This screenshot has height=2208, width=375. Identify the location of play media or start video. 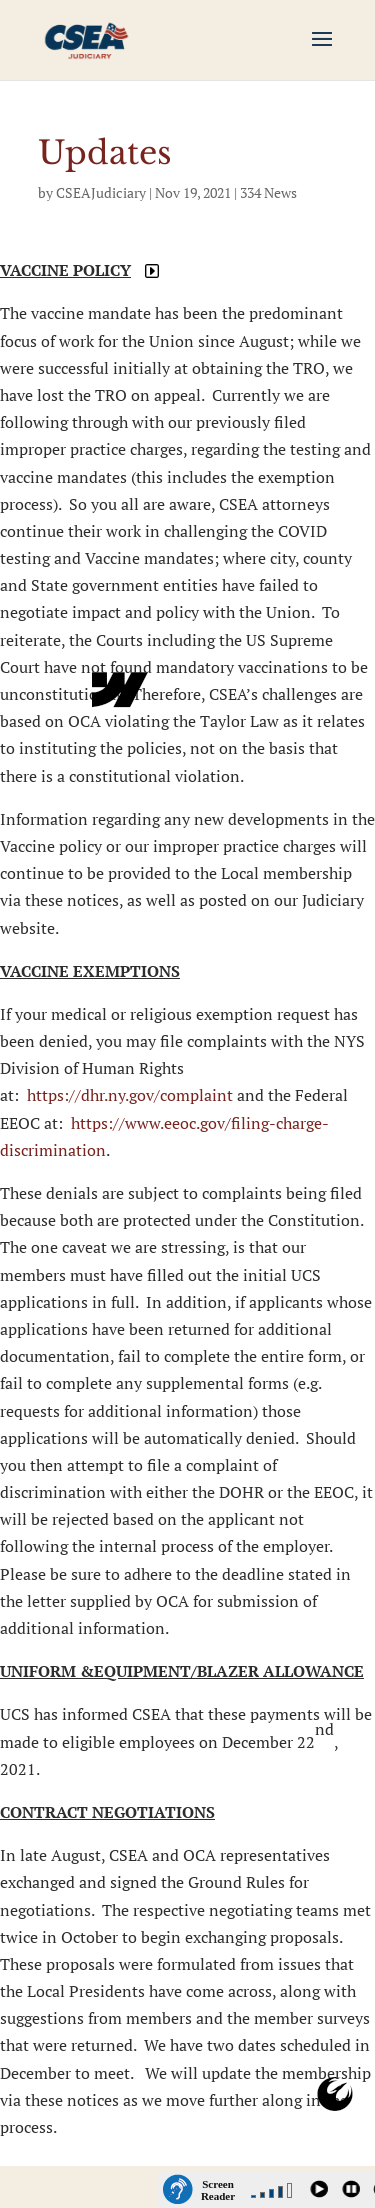
(152, 271).